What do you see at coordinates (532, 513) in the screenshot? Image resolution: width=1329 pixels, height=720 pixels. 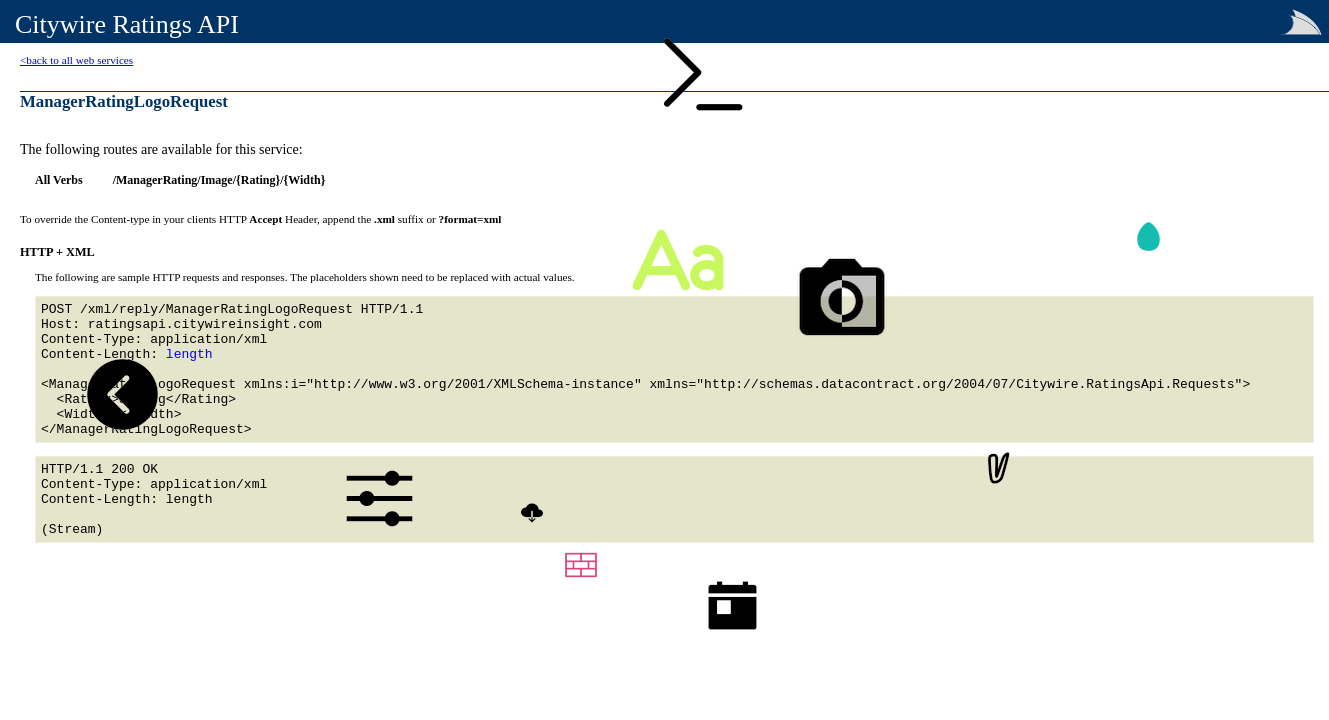 I see `download file from cloud storage` at bounding box center [532, 513].